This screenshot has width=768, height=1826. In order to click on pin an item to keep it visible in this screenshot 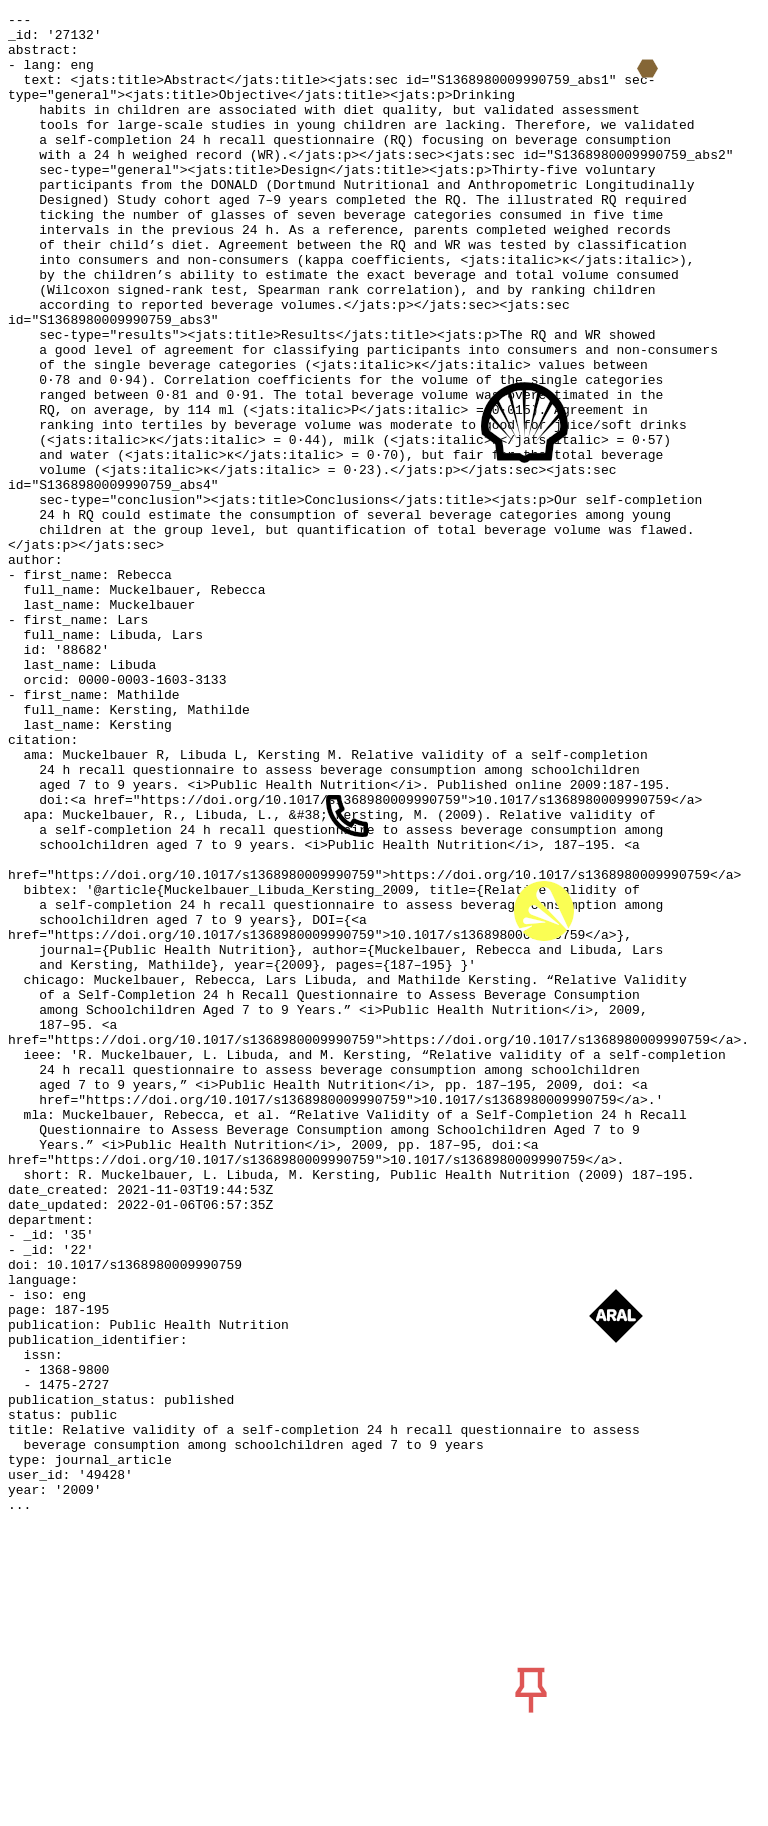, I will do `click(531, 1688)`.